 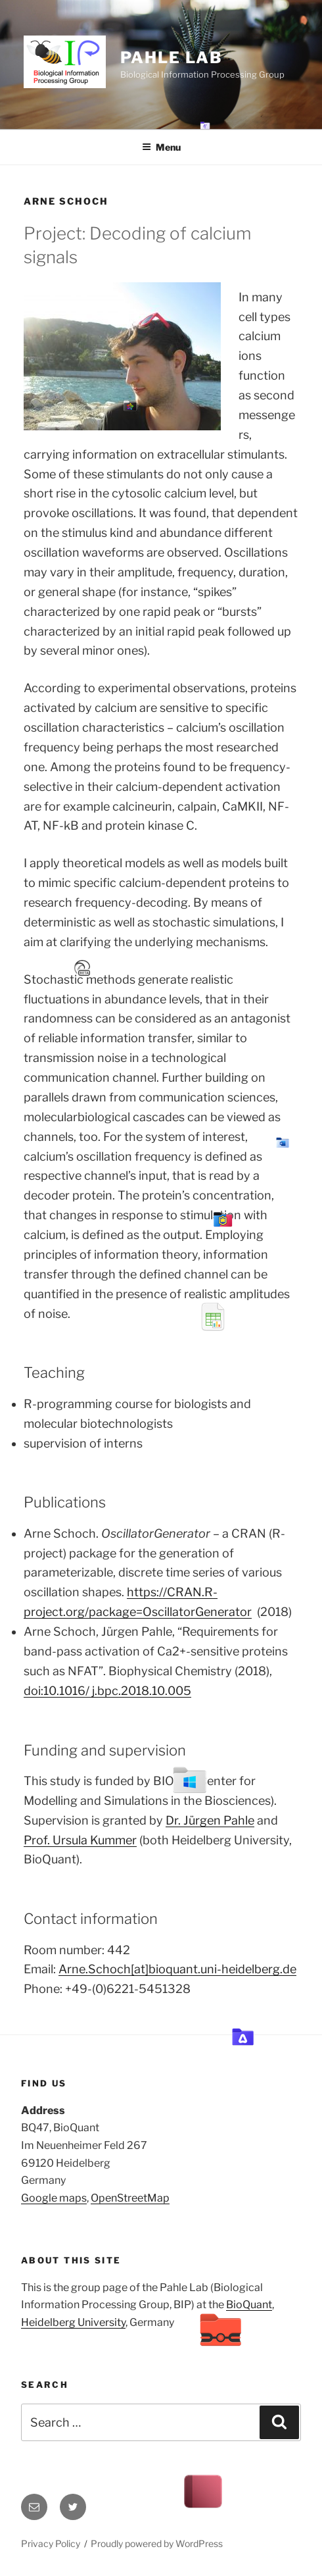 What do you see at coordinates (130, 406) in the screenshot?
I see `open fediverse-related files and content` at bounding box center [130, 406].